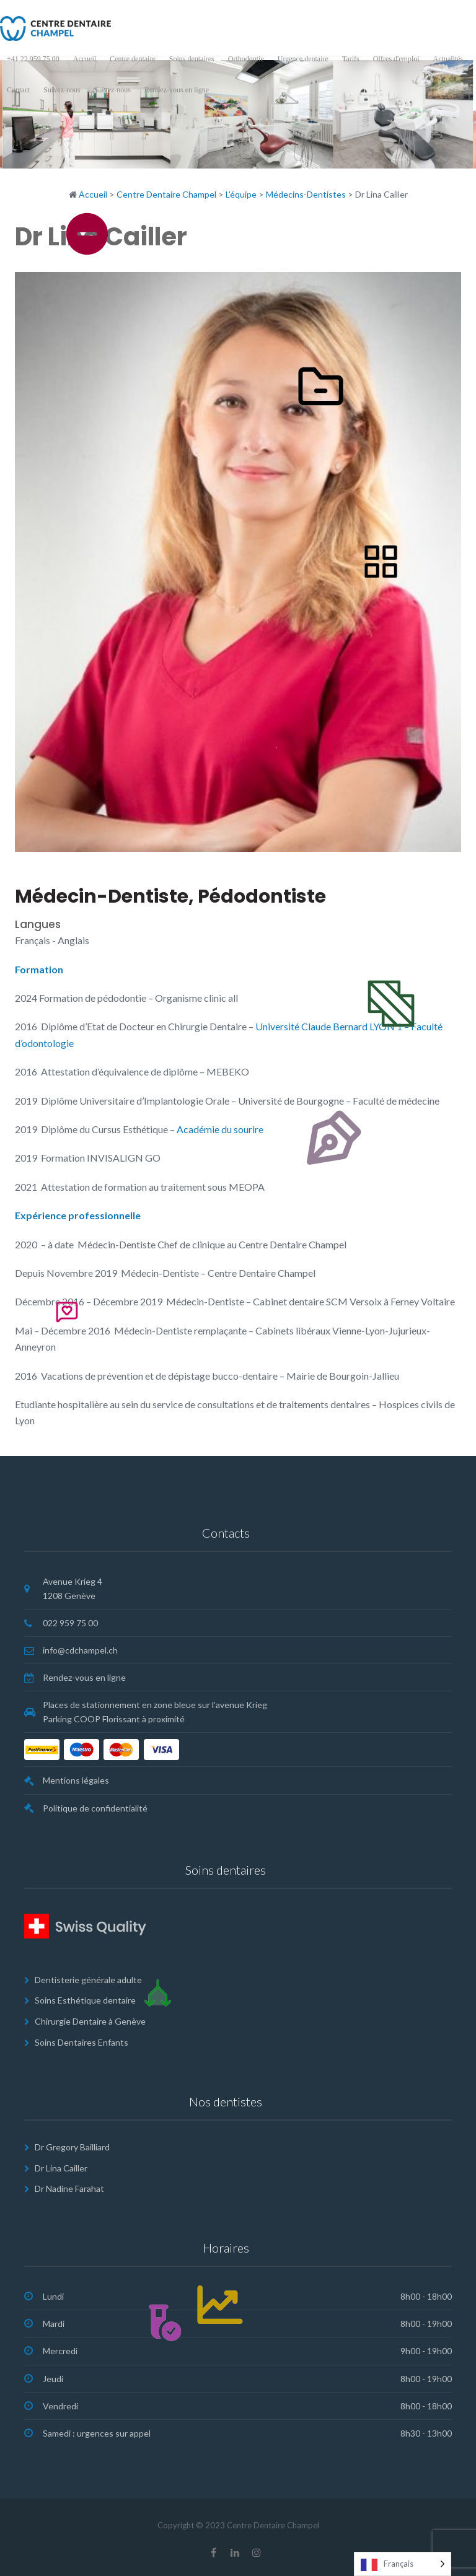 The image size is (476, 2576). I want to click on send a like or love reaction in chat, so click(67, 1312).